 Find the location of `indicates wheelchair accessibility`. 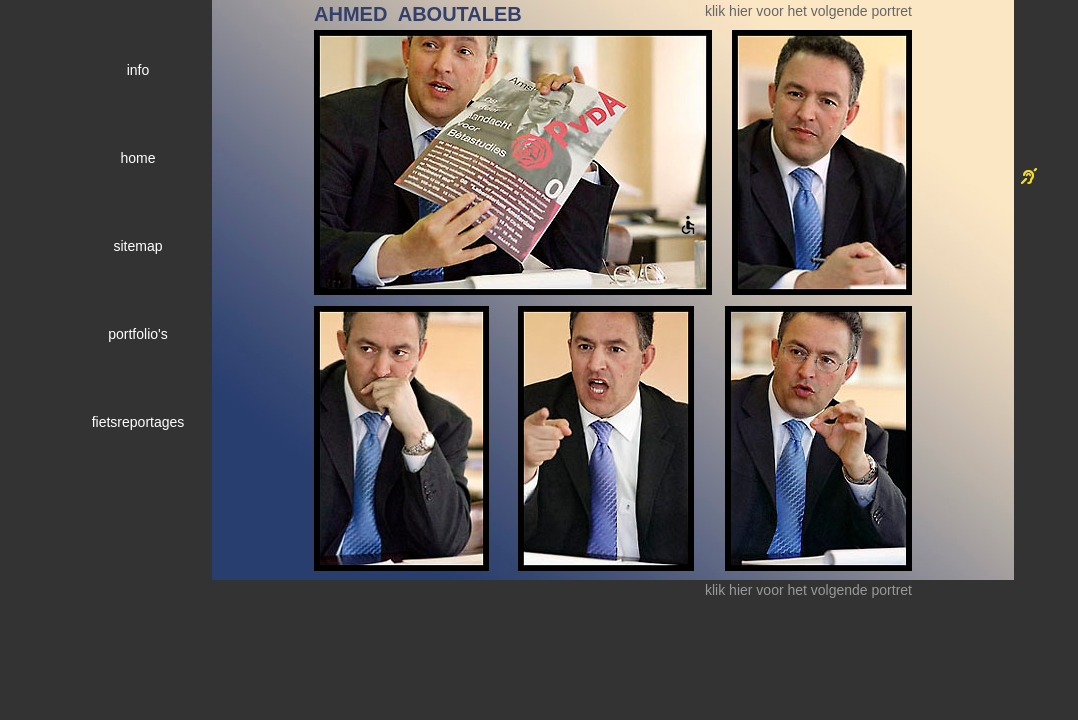

indicates wheelchair accessibility is located at coordinates (688, 225).